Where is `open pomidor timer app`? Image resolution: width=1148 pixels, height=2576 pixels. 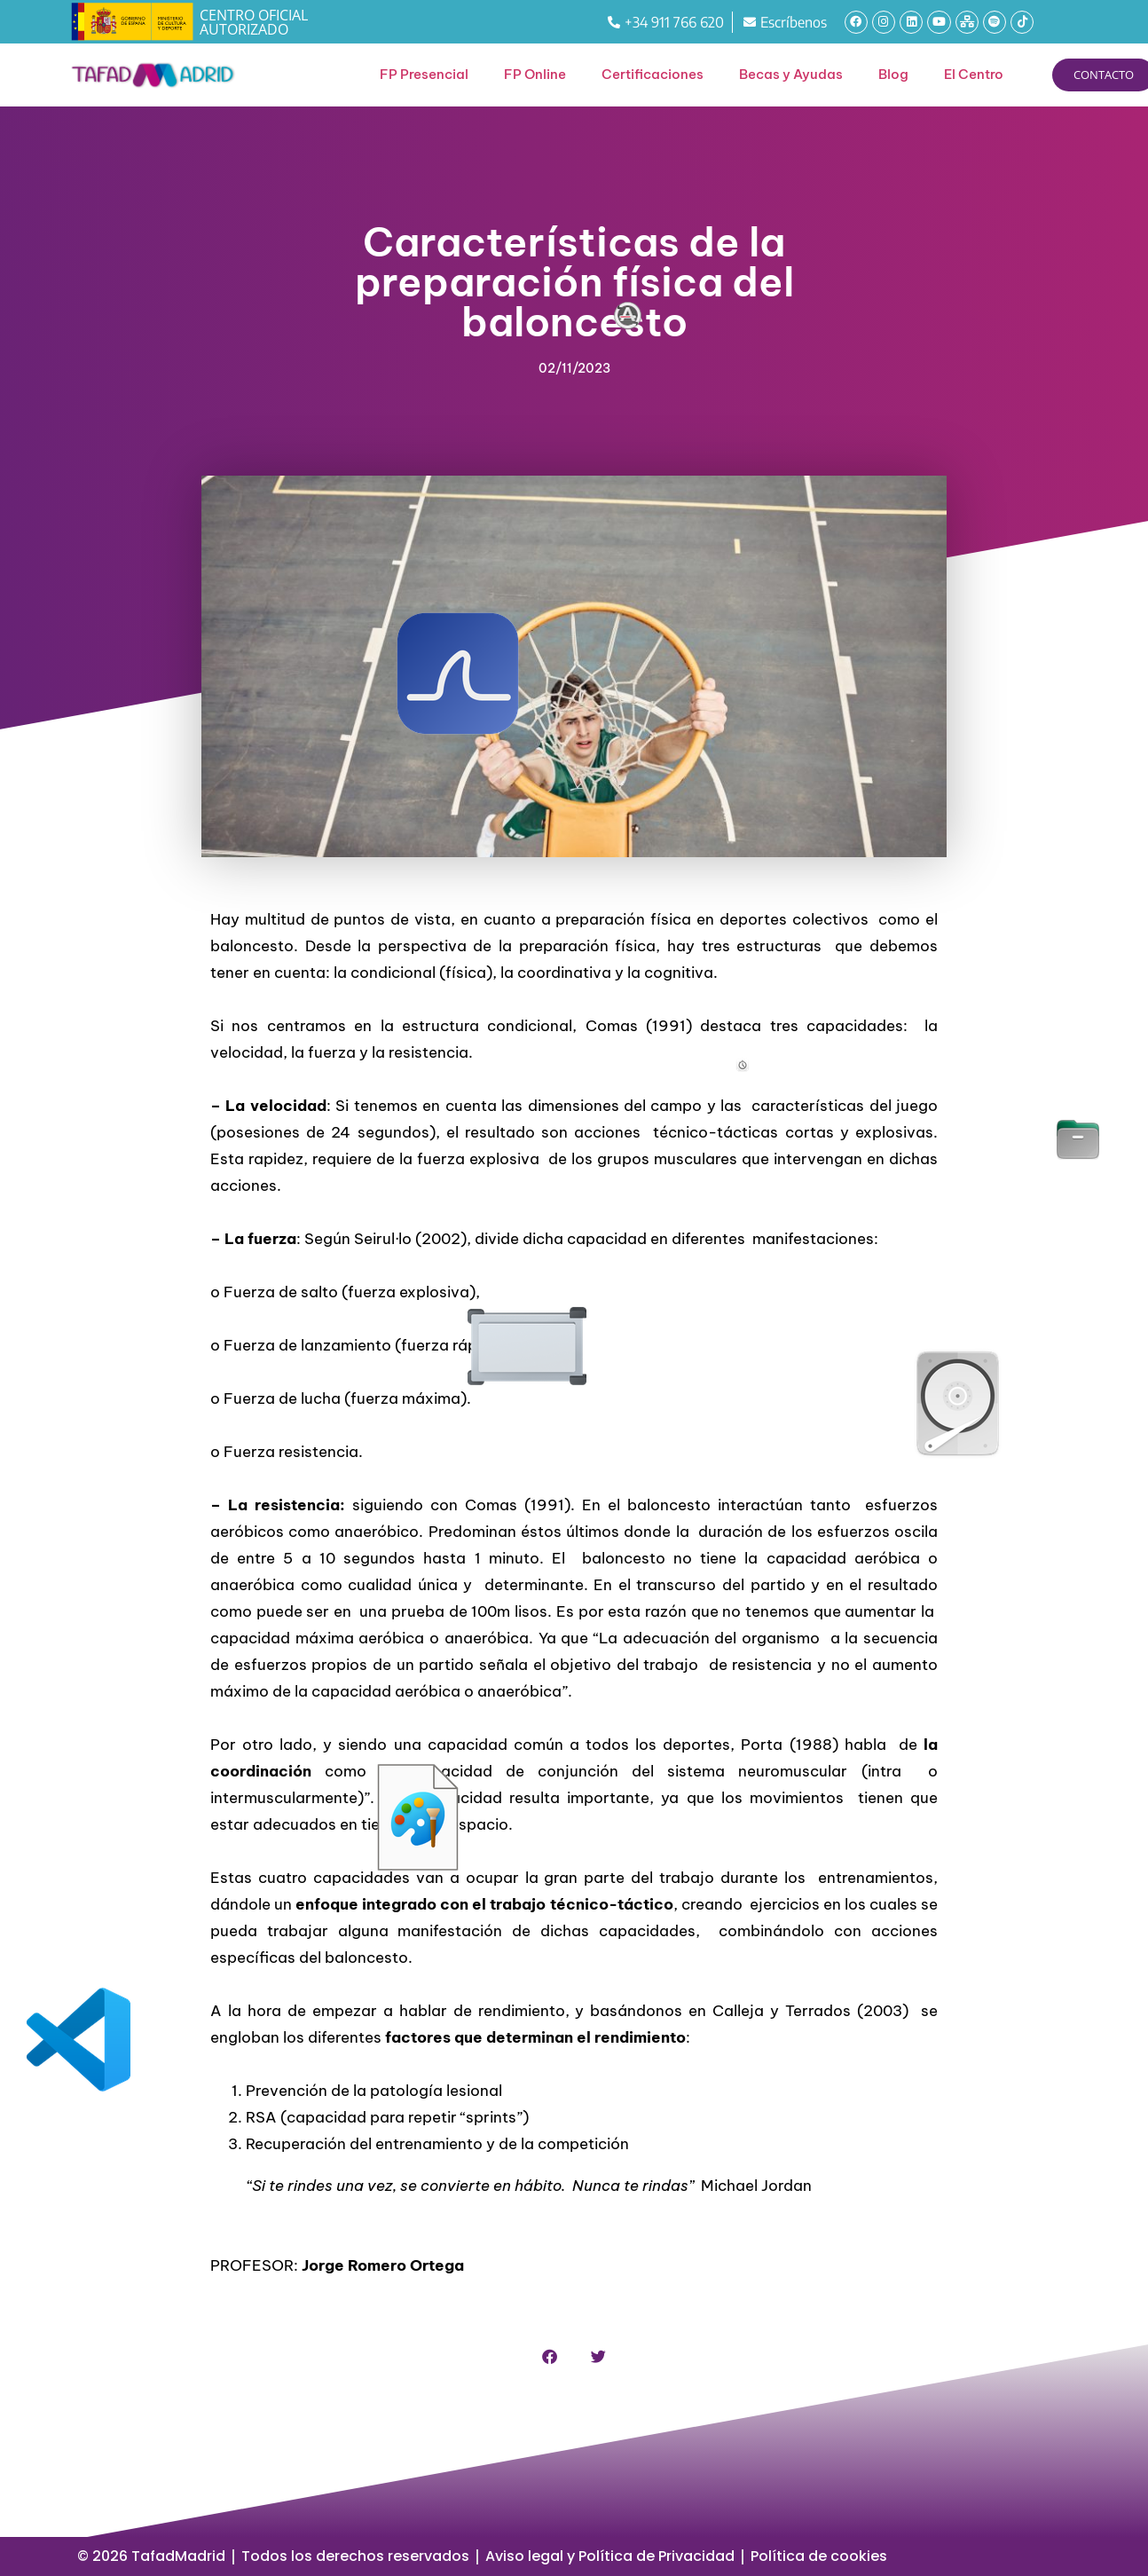 open pomidor timer app is located at coordinates (743, 1065).